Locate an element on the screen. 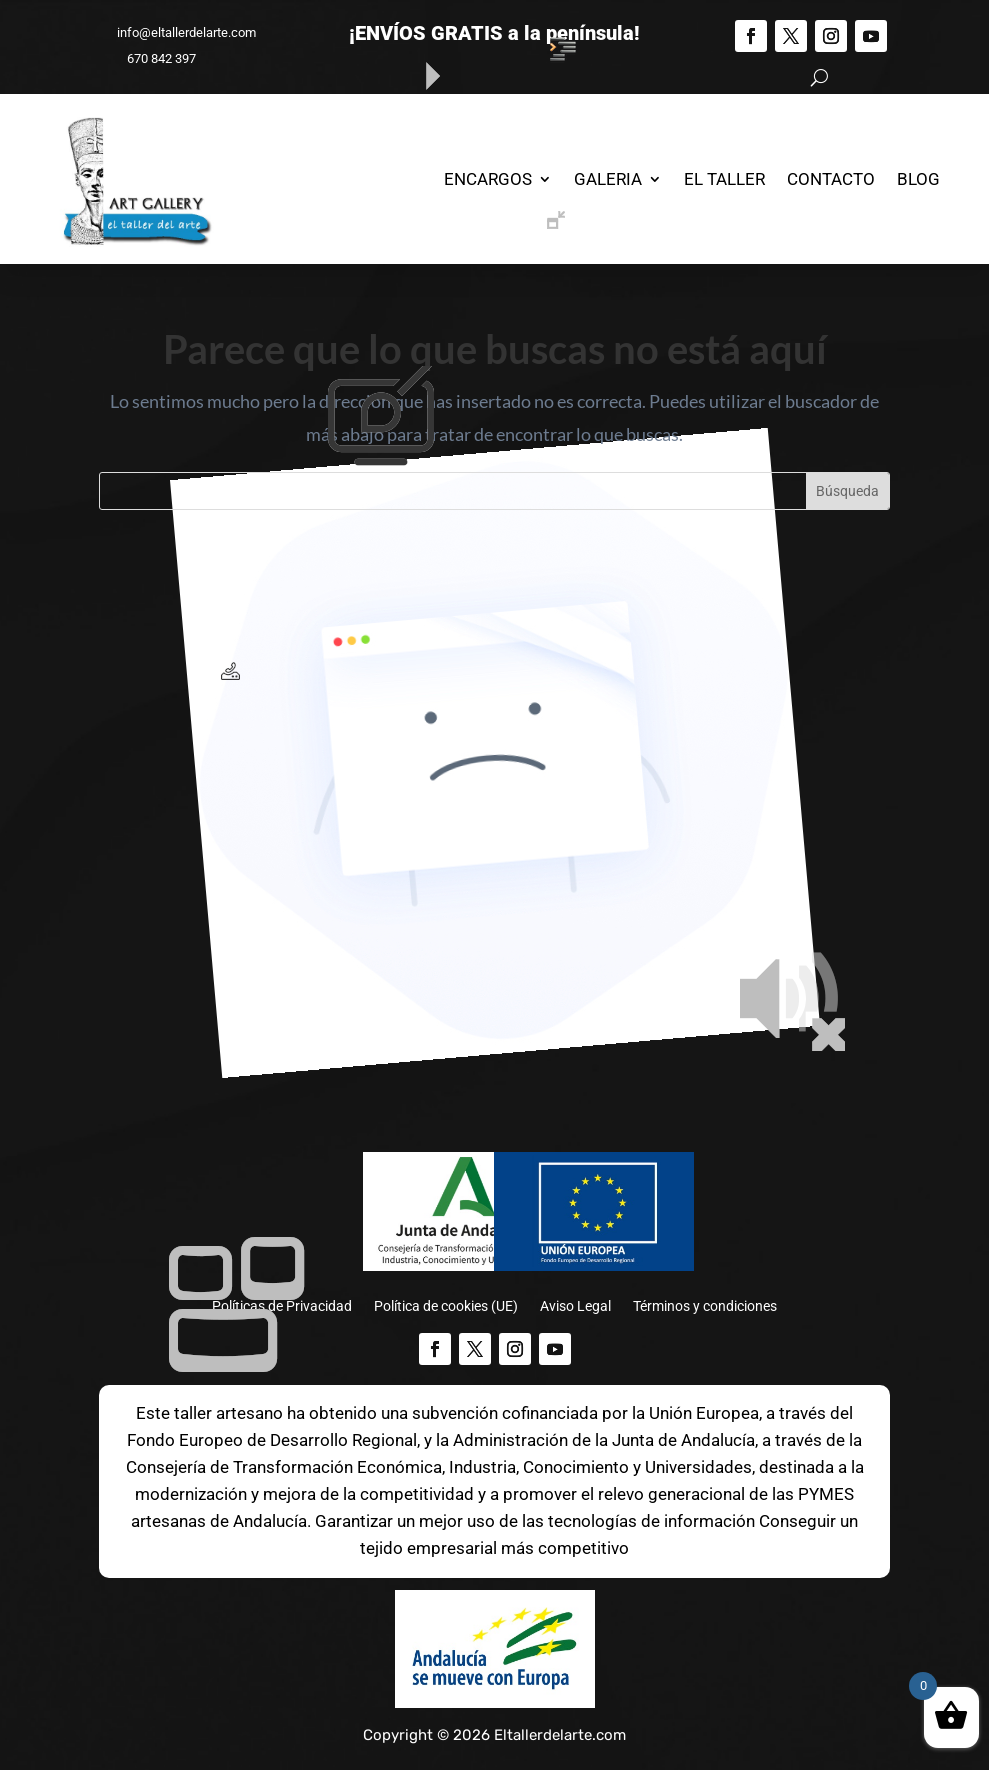 The height and width of the screenshot is (1770, 989). navigate to the next item or screen is located at coordinates (432, 76).